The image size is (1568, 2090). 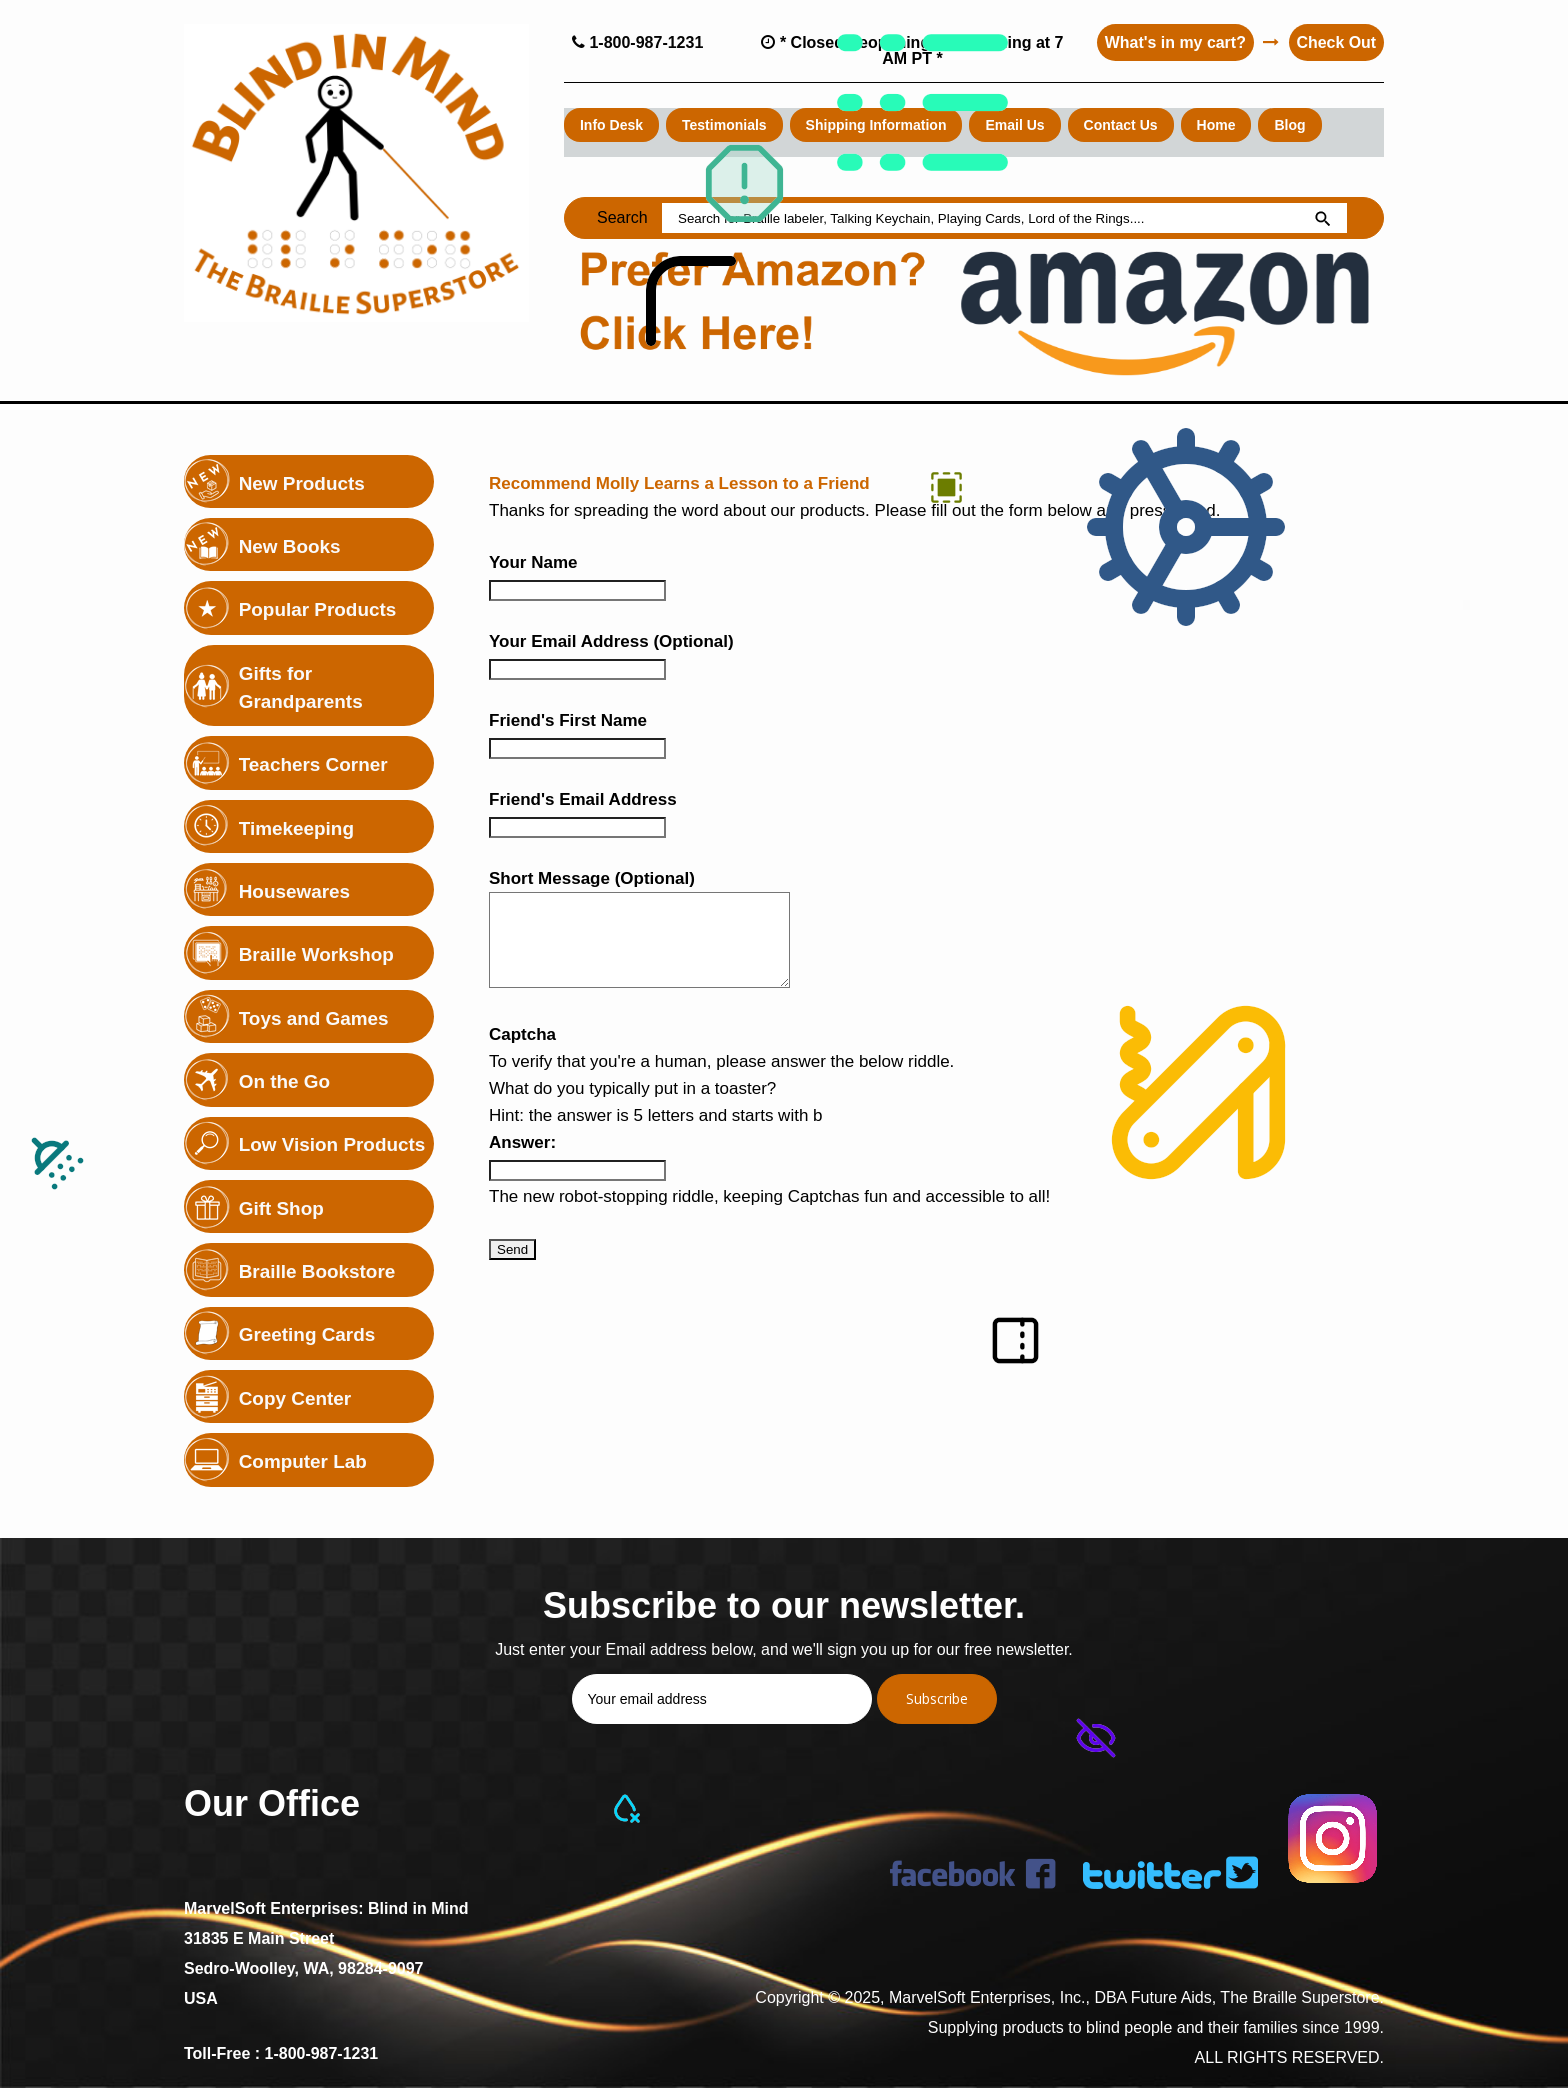 What do you see at coordinates (946, 487) in the screenshot?
I see `select all items in the current view` at bounding box center [946, 487].